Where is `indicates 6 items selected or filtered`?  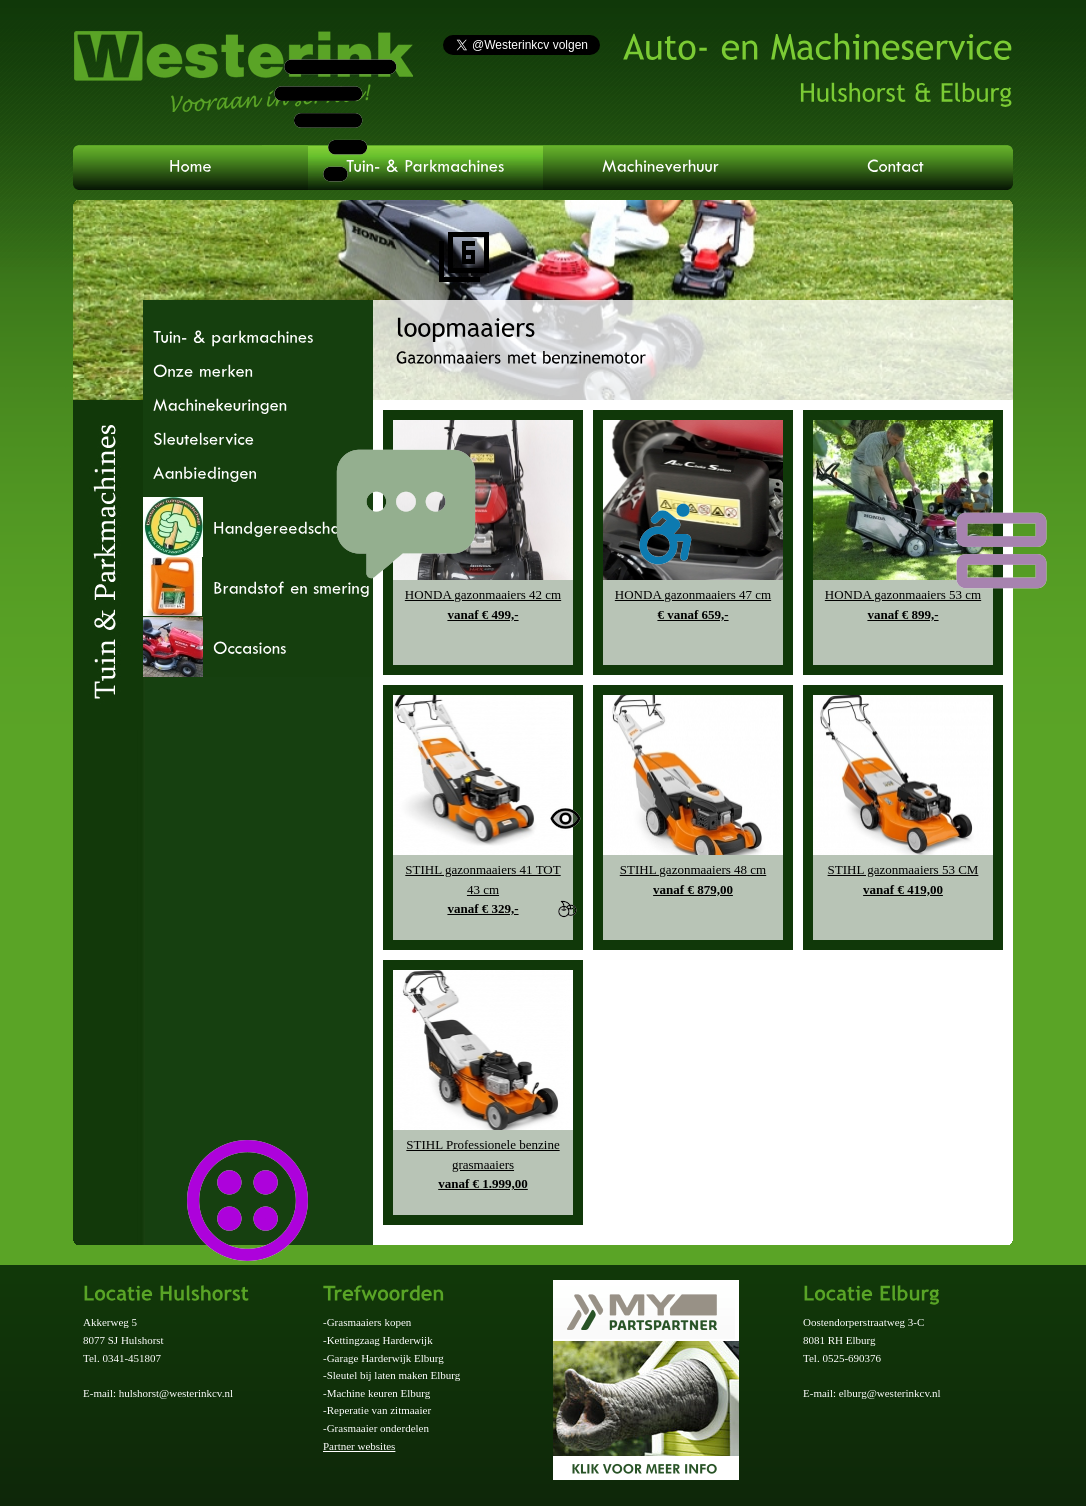
indicates 6 items selected or filtered is located at coordinates (464, 257).